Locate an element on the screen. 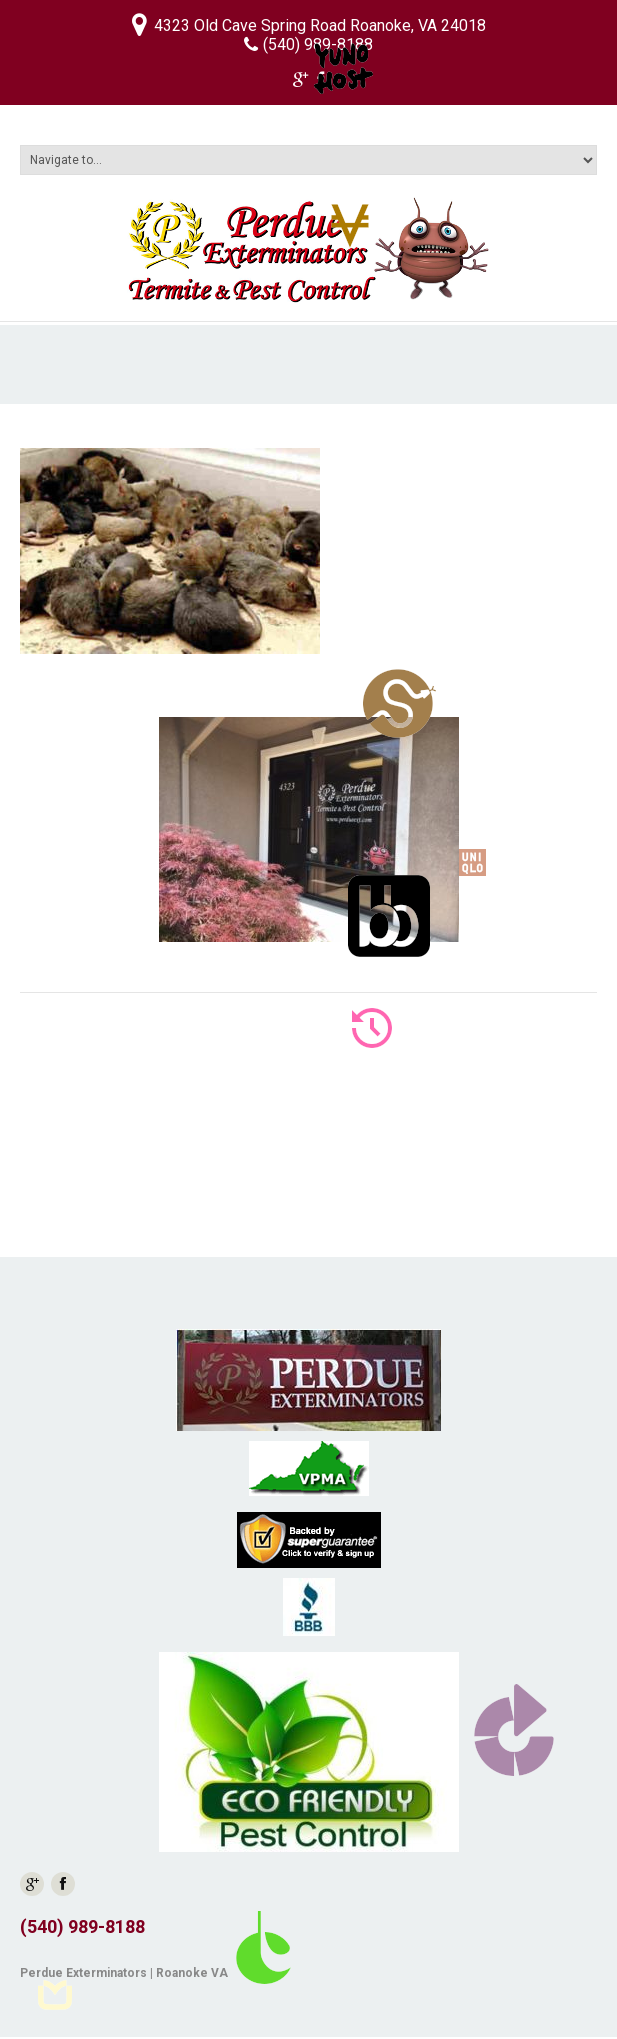 Image resolution: width=617 pixels, height=2039 pixels. link to CNES (French space agency) website is located at coordinates (263, 1947).